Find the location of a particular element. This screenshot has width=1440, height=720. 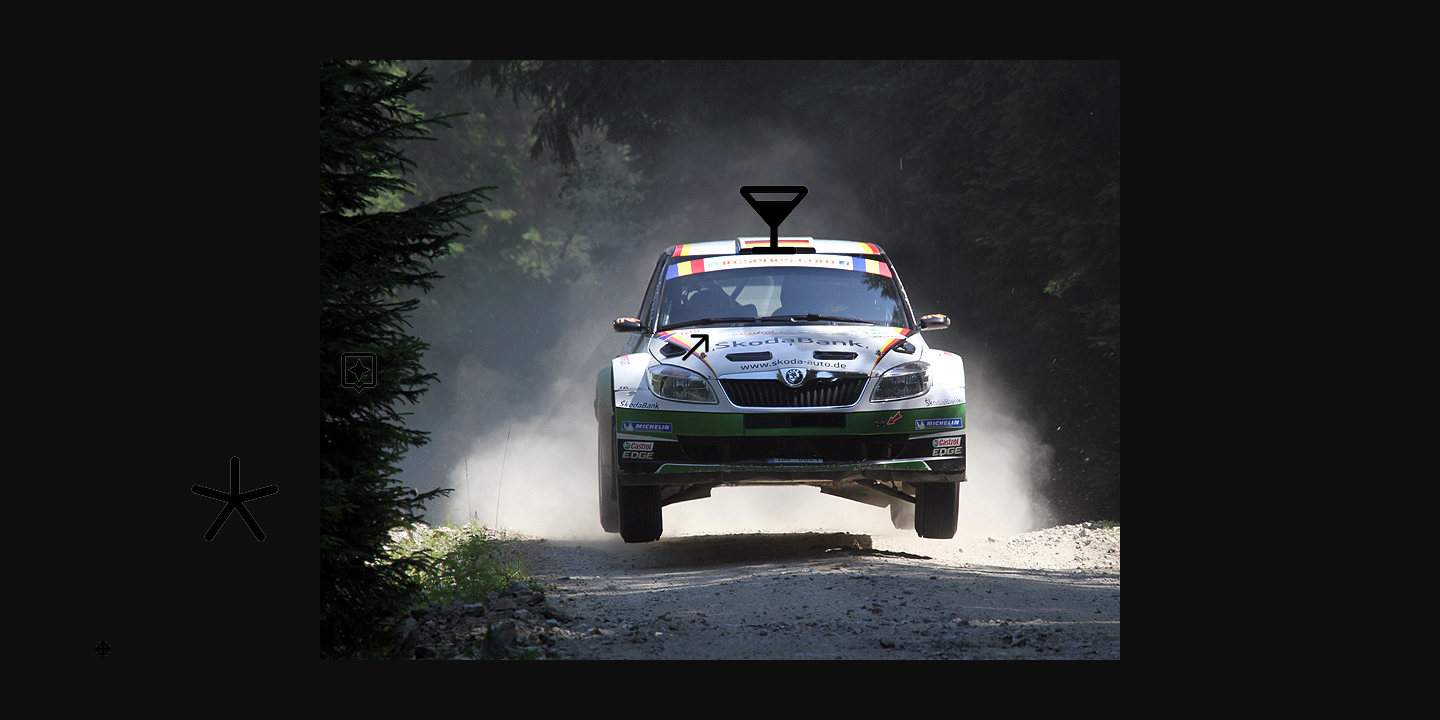

find nearby bars or nightlife is located at coordinates (774, 220).